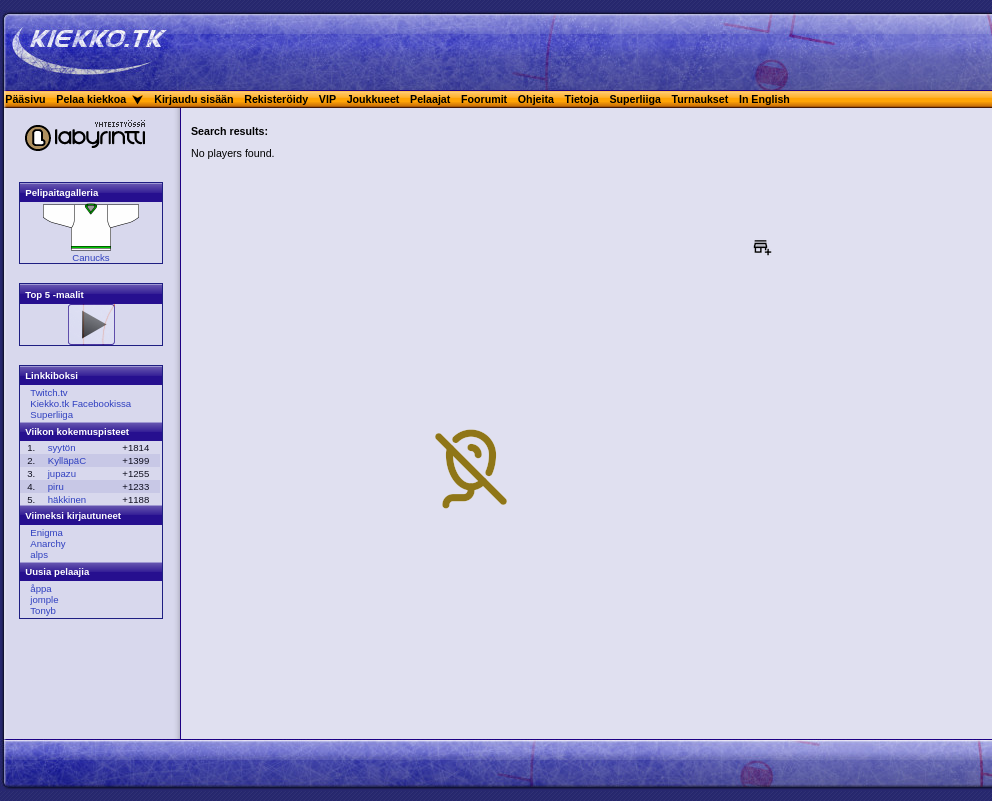 The image size is (992, 801). I want to click on disable party or celebration mode, so click(471, 469).